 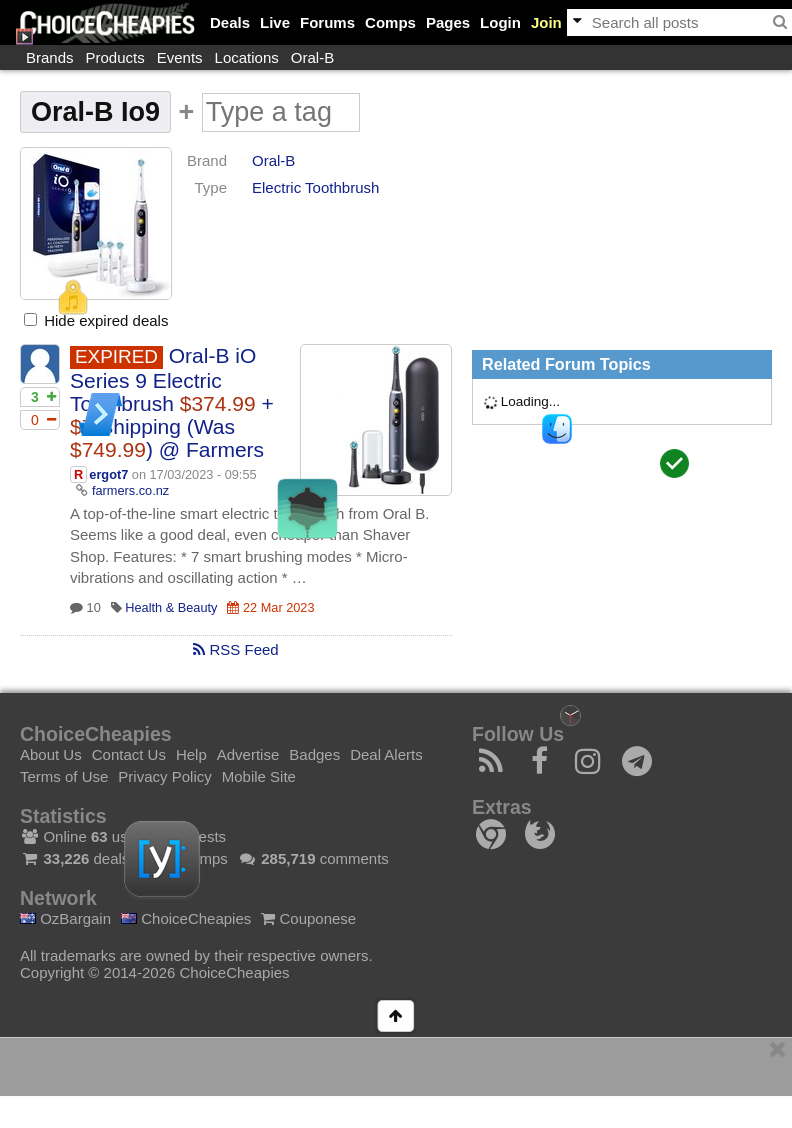 I want to click on dockerfile or docker configuration file, so click(x=92, y=191).